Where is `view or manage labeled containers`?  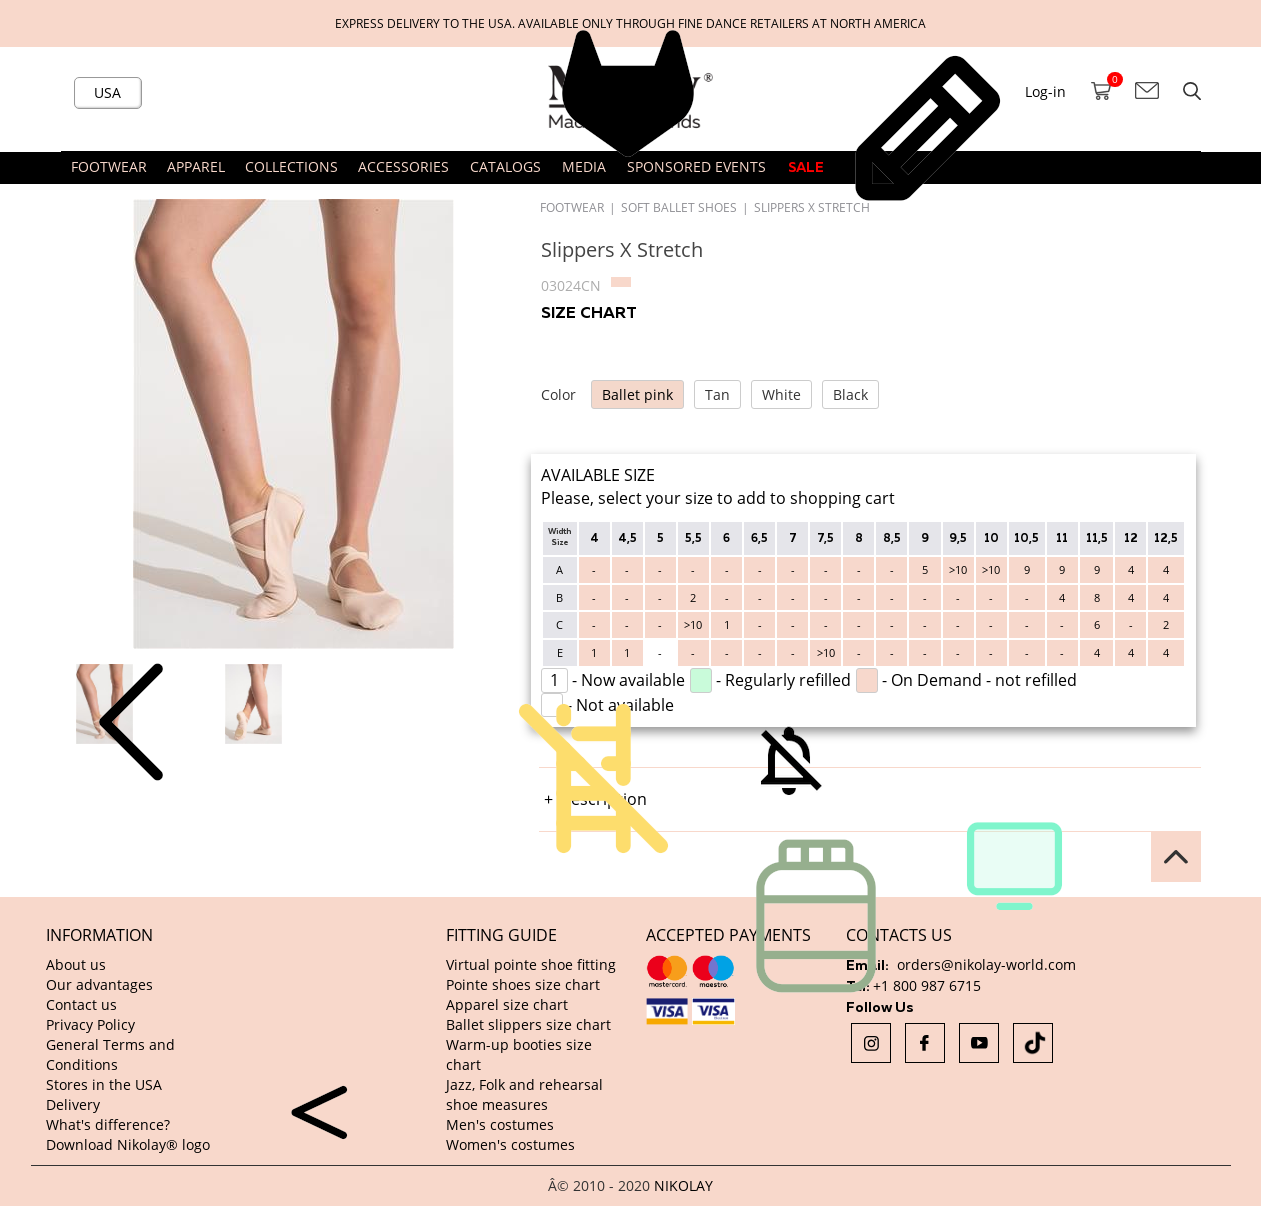
view or manage labeled containers is located at coordinates (816, 916).